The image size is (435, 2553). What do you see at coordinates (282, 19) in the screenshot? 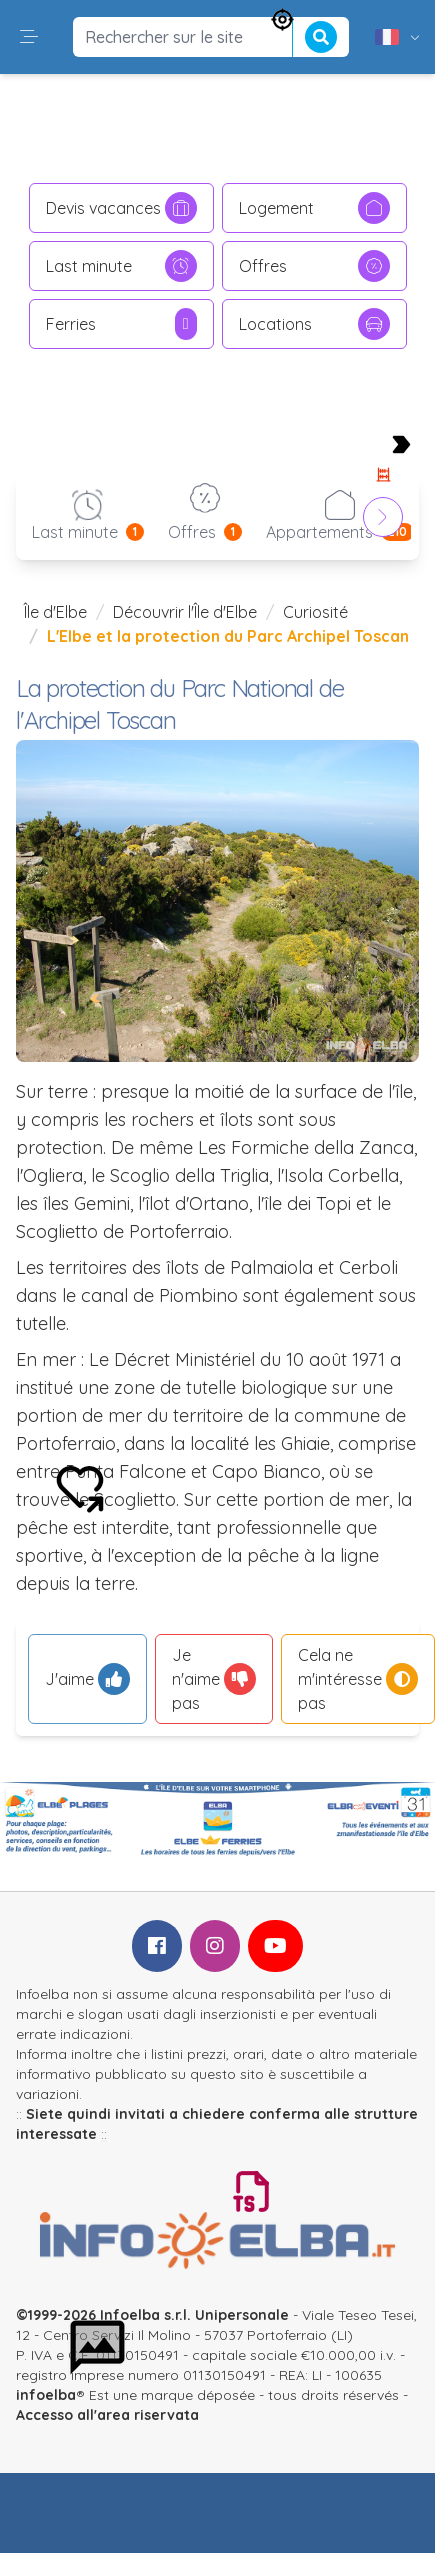
I see `center map on current location` at bounding box center [282, 19].